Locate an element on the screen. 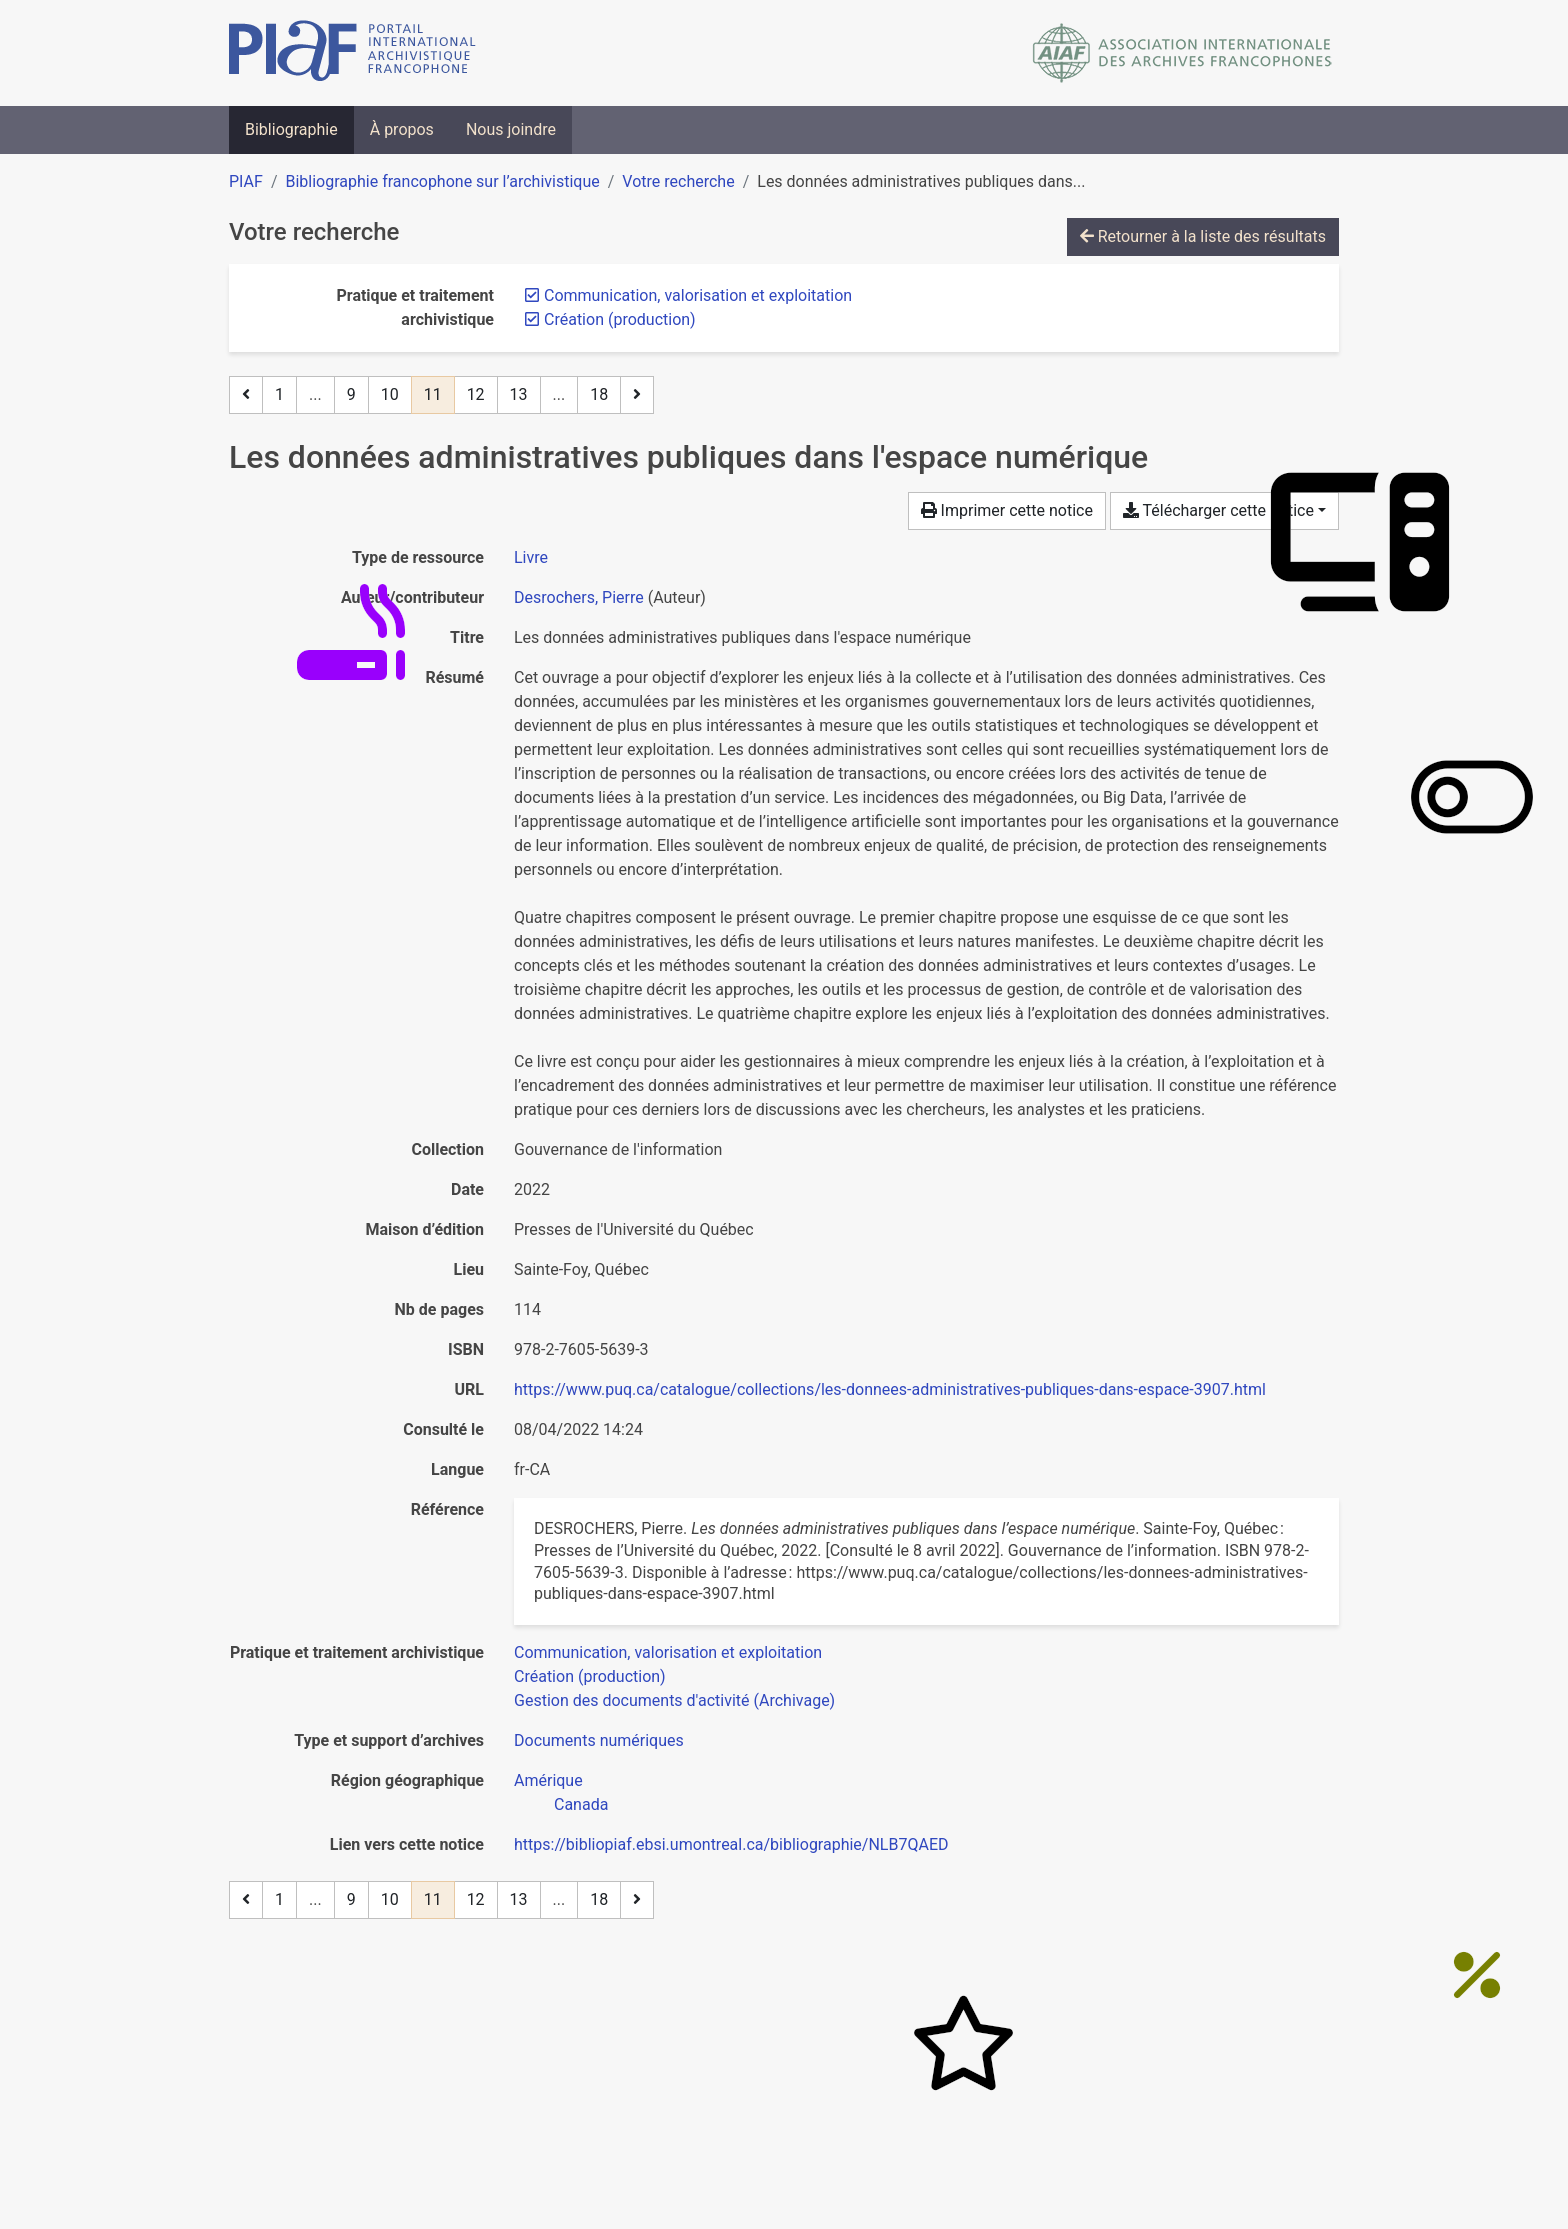 The image size is (1568, 2229). toggle switch in off position is located at coordinates (1472, 797).